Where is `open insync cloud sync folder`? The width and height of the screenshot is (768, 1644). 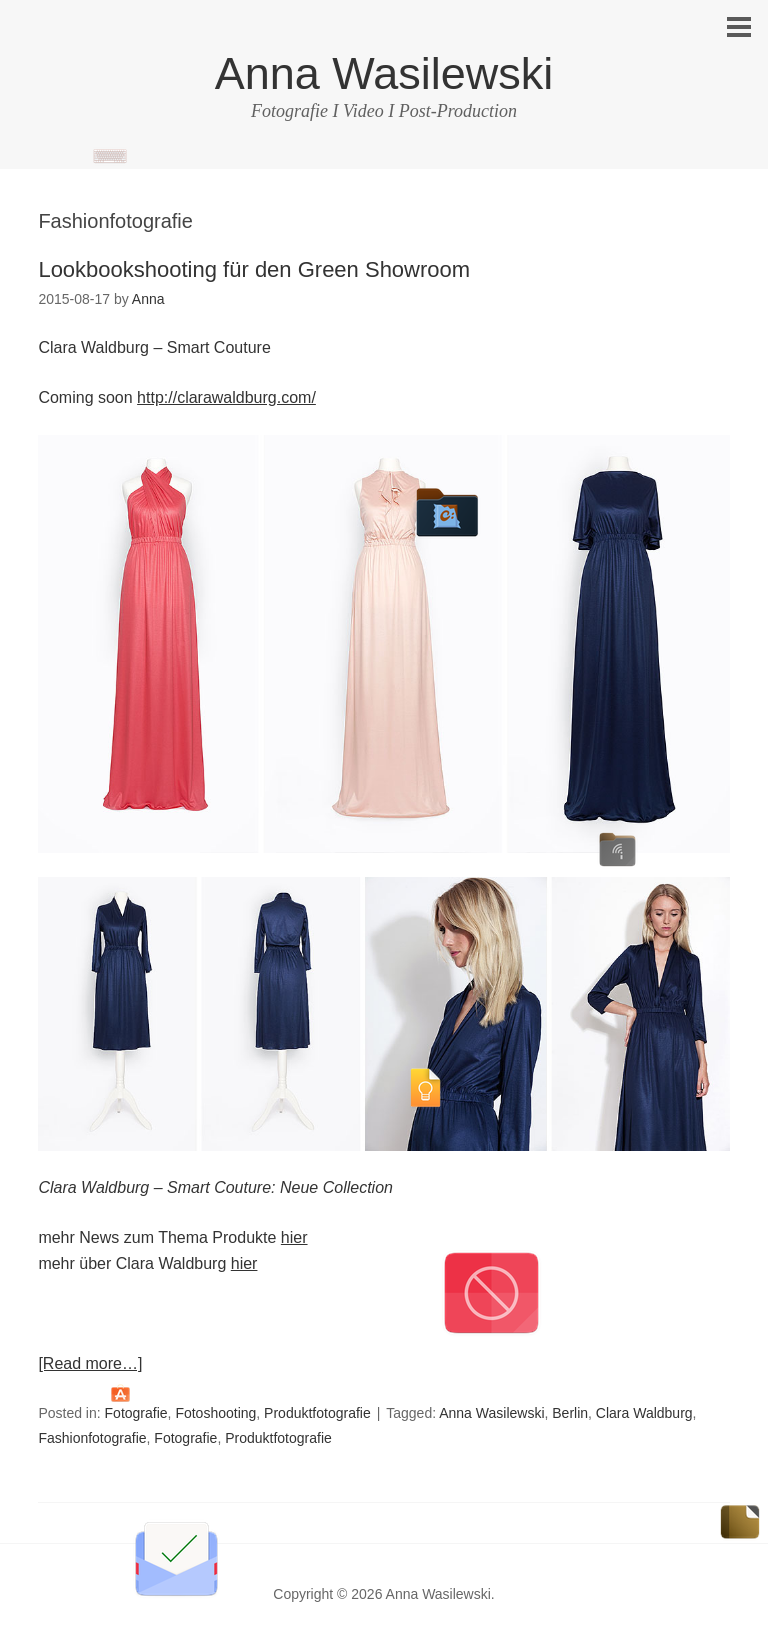 open insync cloud sync folder is located at coordinates (617, 849).